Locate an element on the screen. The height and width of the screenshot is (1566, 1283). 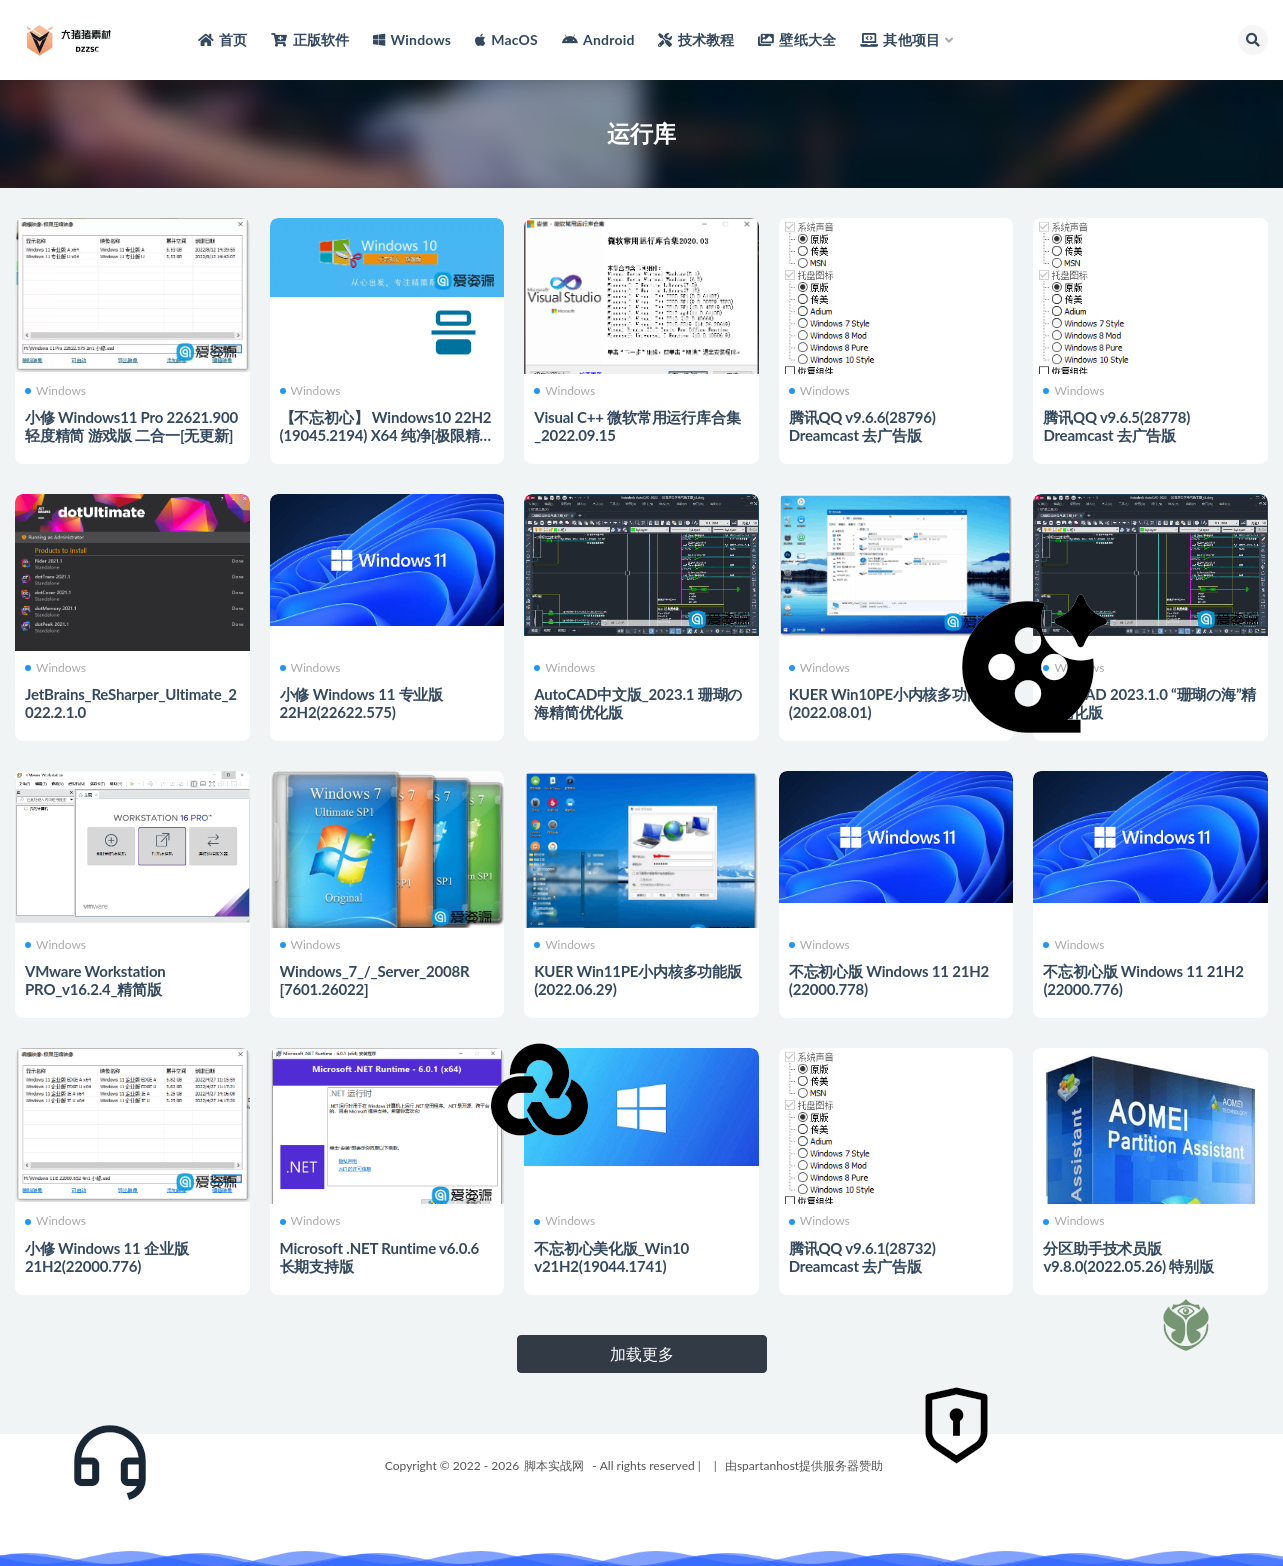
flip content vertically is located at coordinates (453, 332).